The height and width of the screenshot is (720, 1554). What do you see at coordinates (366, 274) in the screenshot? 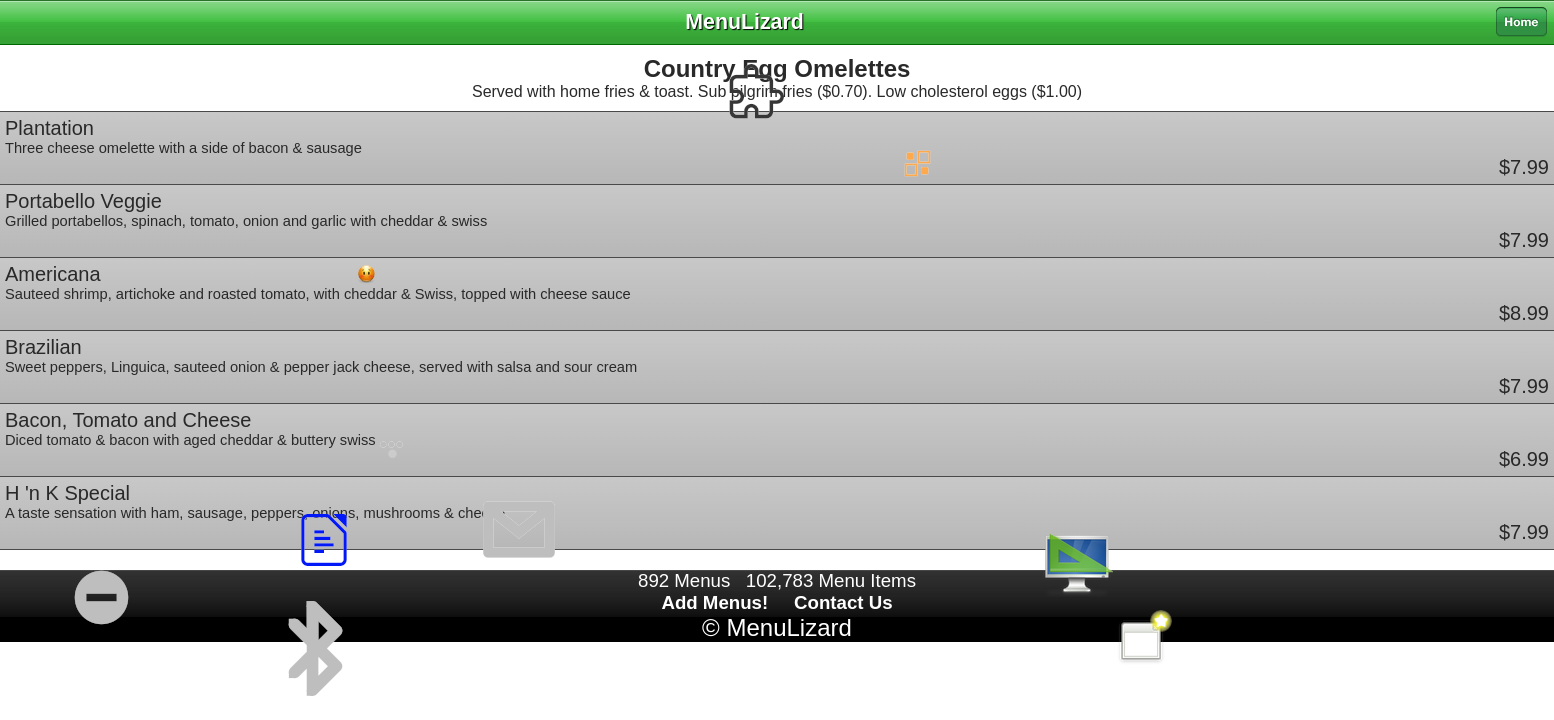
I see `indicates embarrassment or awkwardness in a message` at bounding box center [366, 274].